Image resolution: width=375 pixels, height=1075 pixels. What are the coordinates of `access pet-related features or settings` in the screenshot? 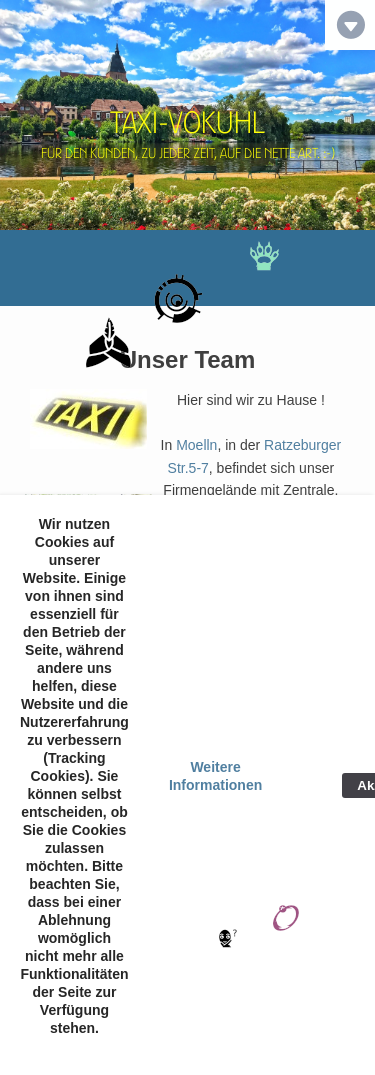 It's located at (264, 255).